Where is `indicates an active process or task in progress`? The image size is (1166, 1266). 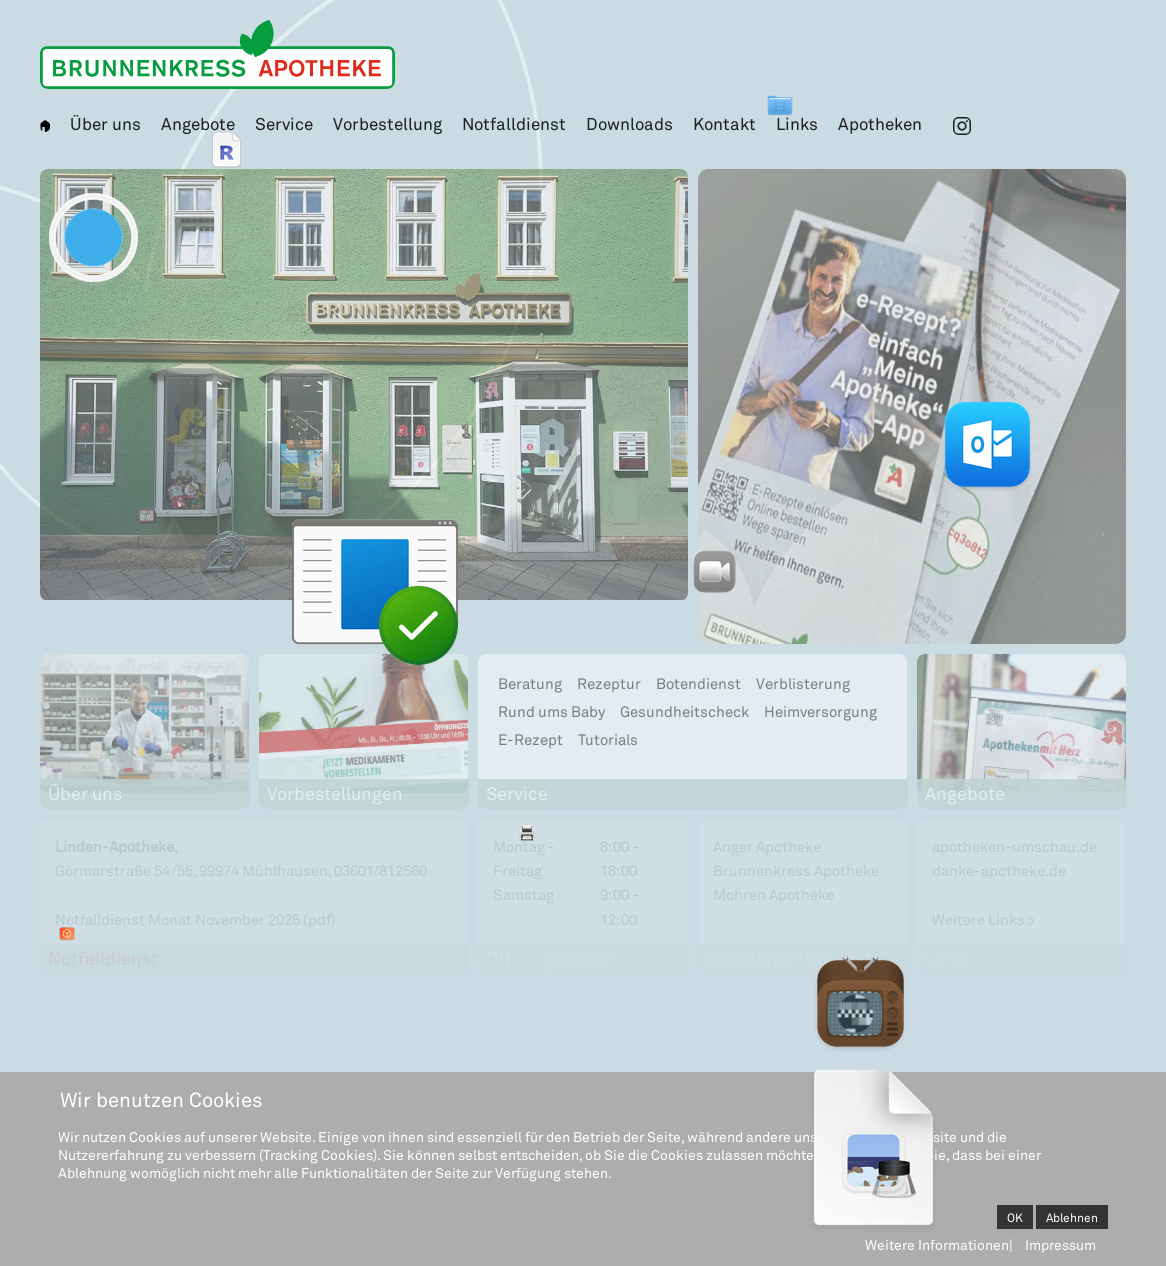
indicates an active process or task in progress is located at coordinates (93, 237).